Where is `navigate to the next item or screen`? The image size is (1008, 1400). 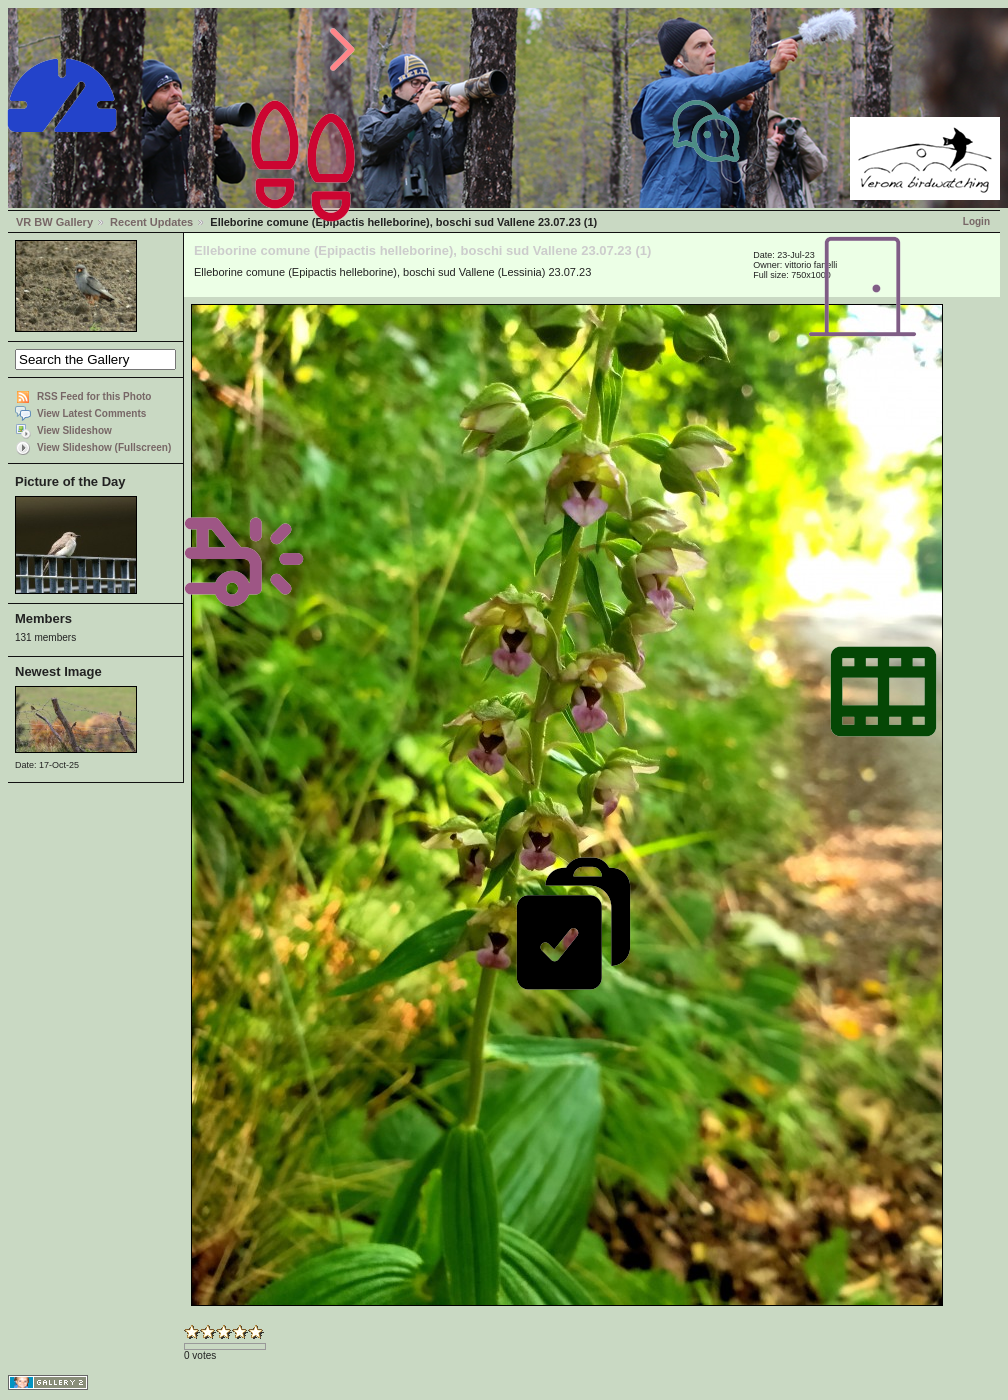 navigate to the next item or screen is located at coordinates (340, 49).